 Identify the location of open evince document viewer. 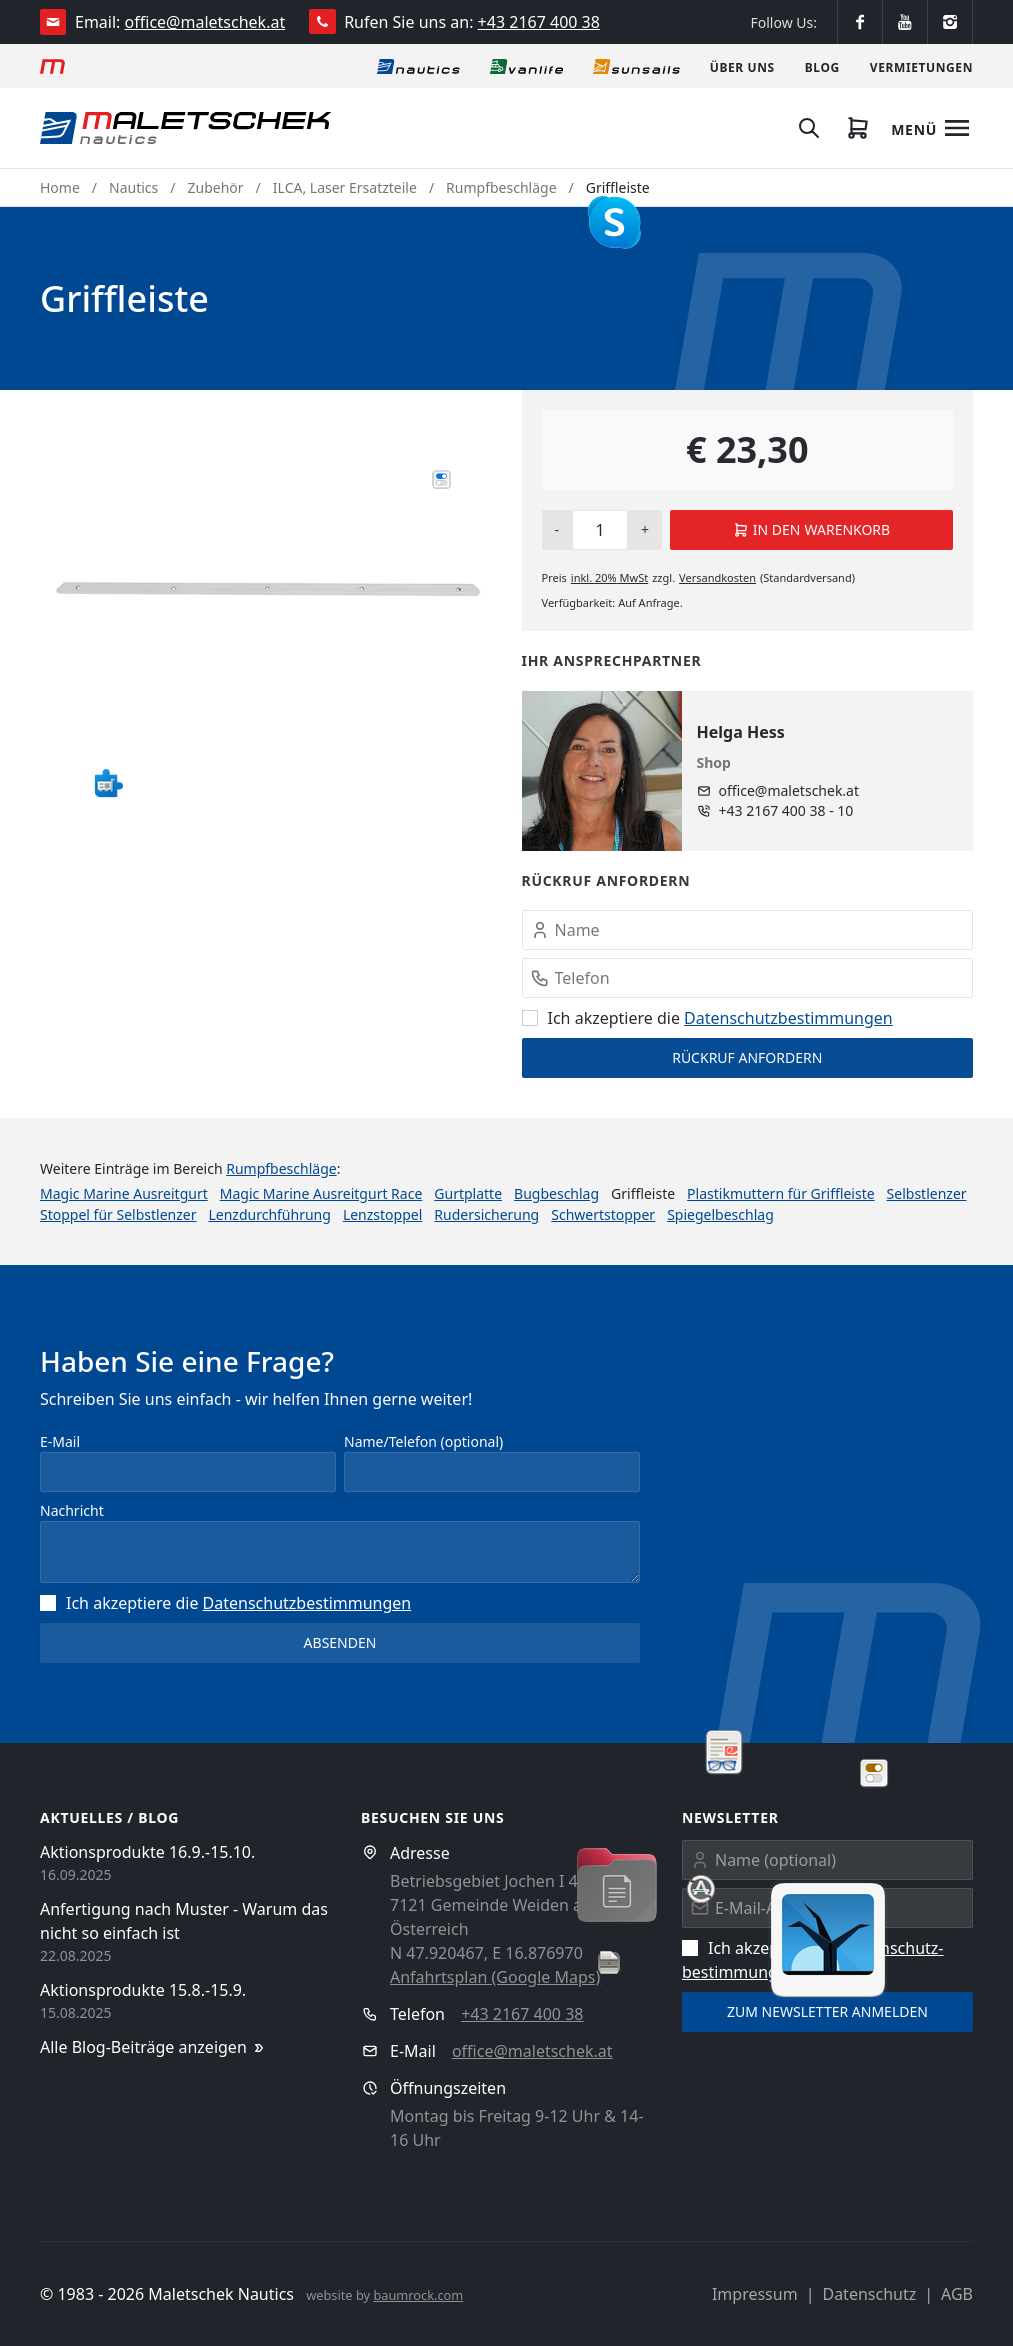
(724, 1752).